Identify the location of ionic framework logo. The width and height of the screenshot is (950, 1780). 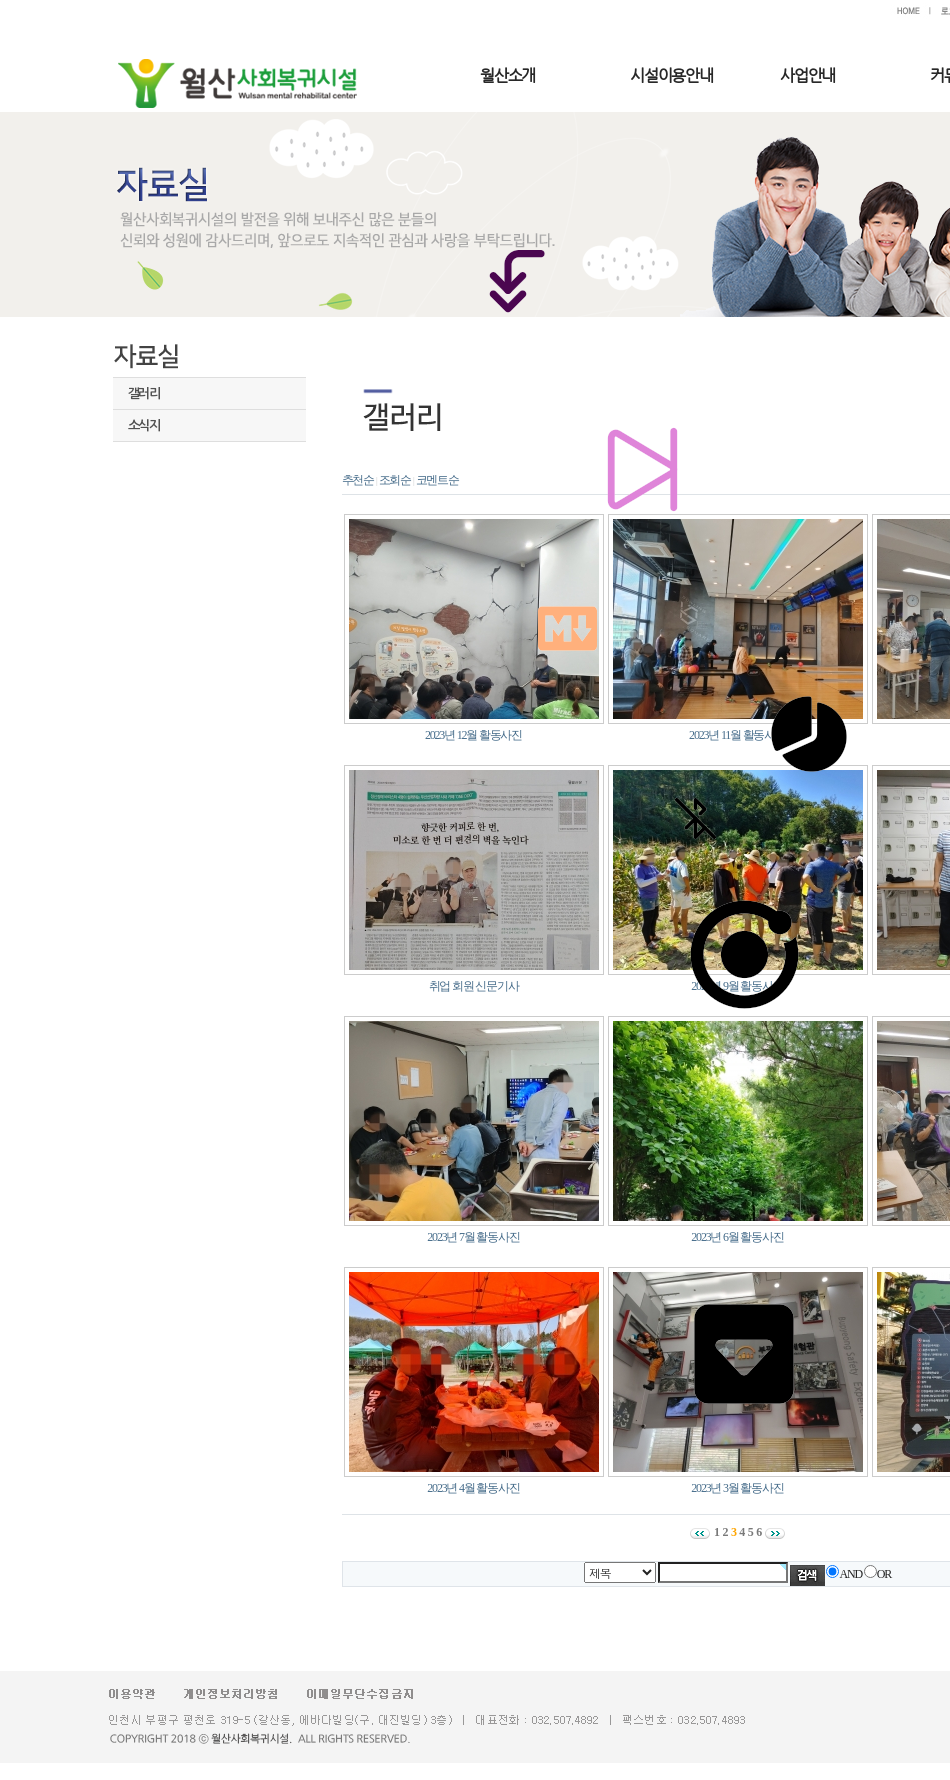
(744, 954).